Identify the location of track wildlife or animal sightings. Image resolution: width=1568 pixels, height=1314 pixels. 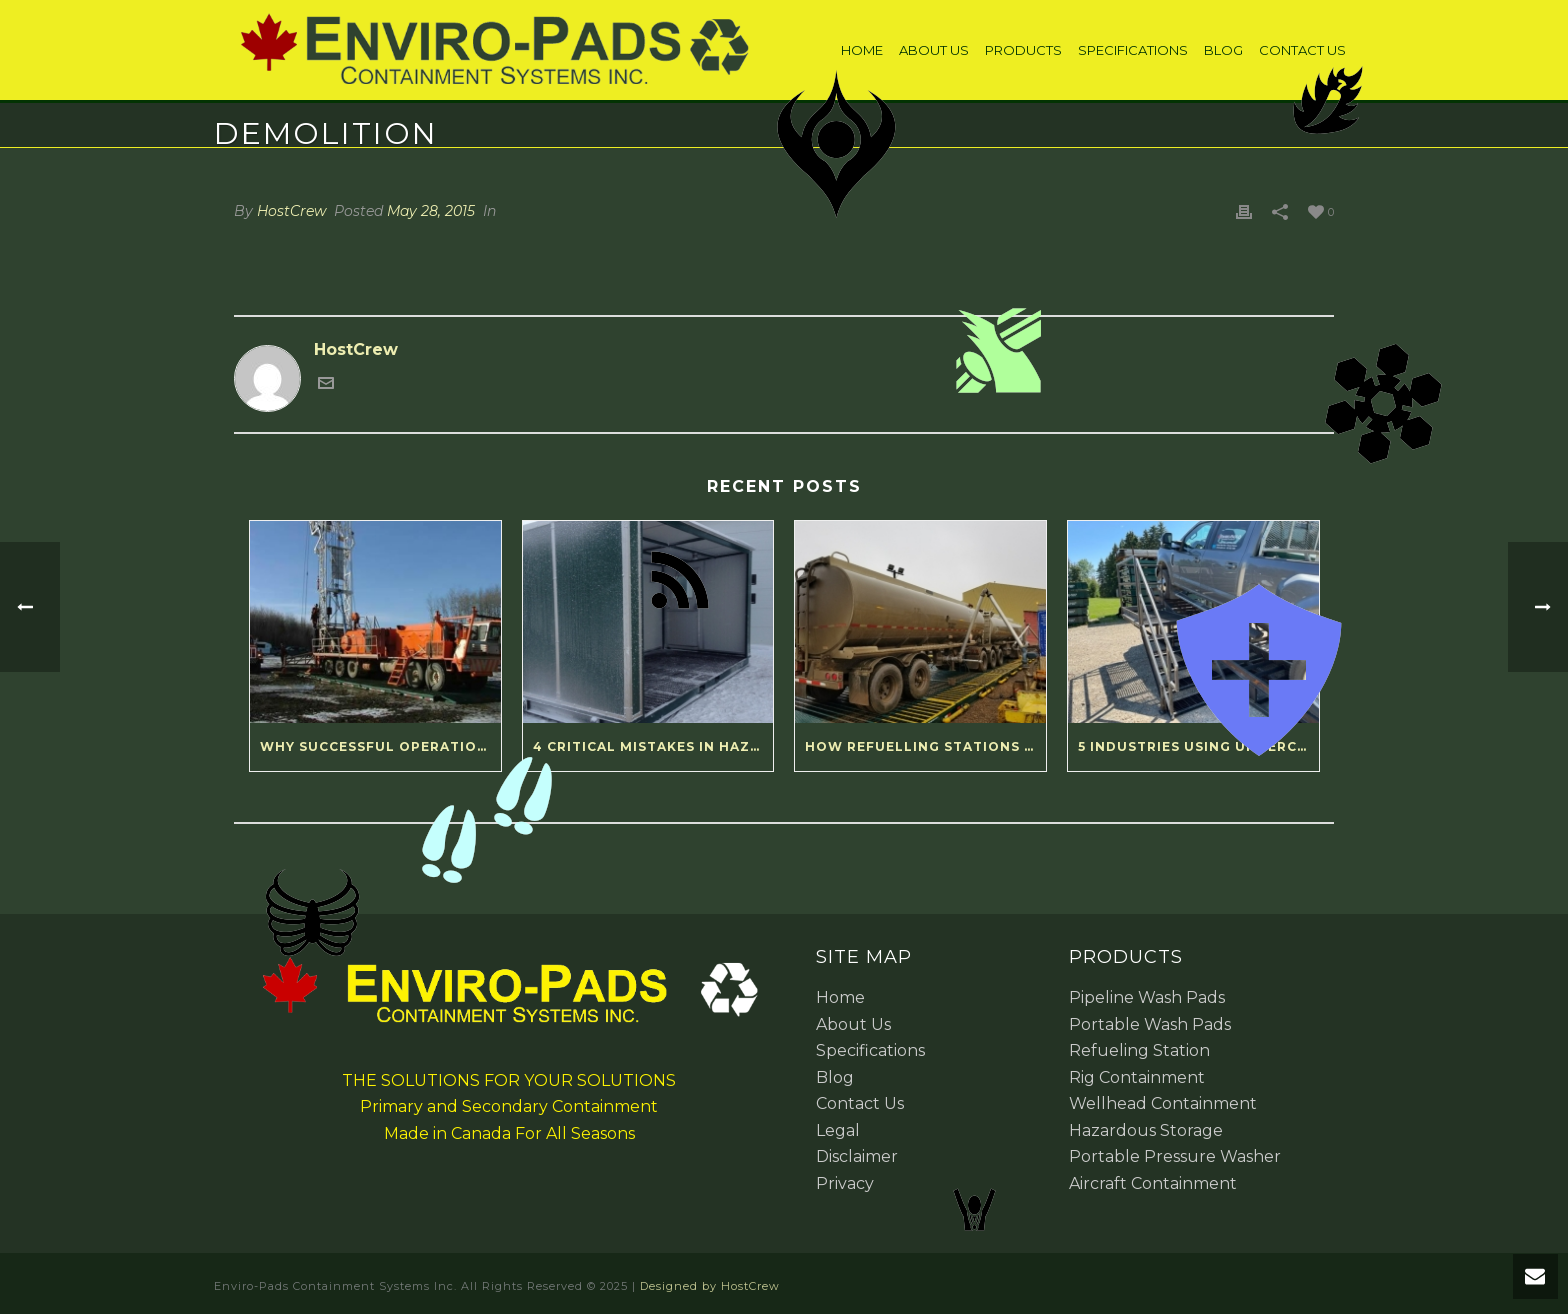
(487, 820).